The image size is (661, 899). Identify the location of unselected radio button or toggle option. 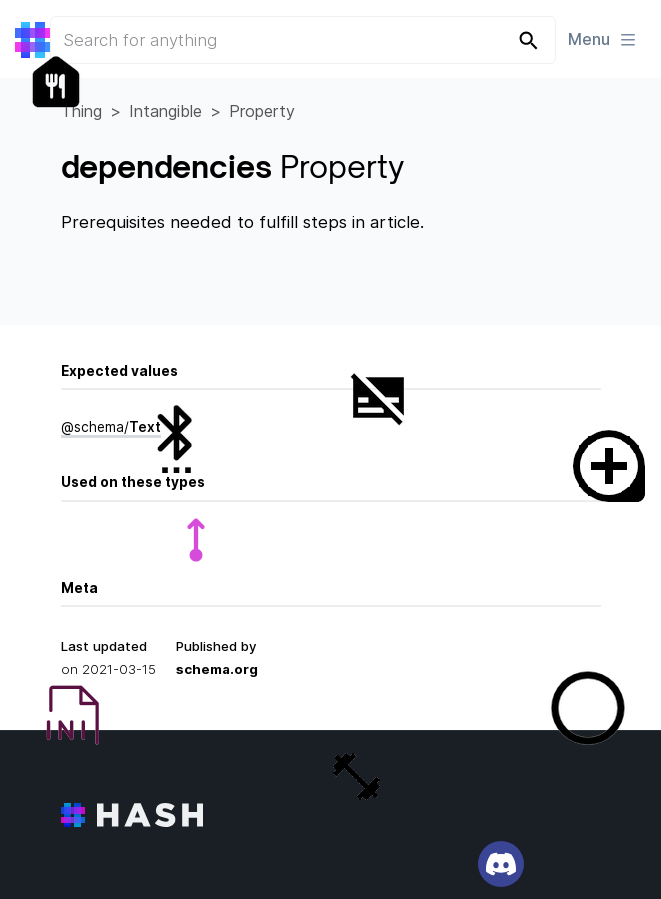
(588, 708).